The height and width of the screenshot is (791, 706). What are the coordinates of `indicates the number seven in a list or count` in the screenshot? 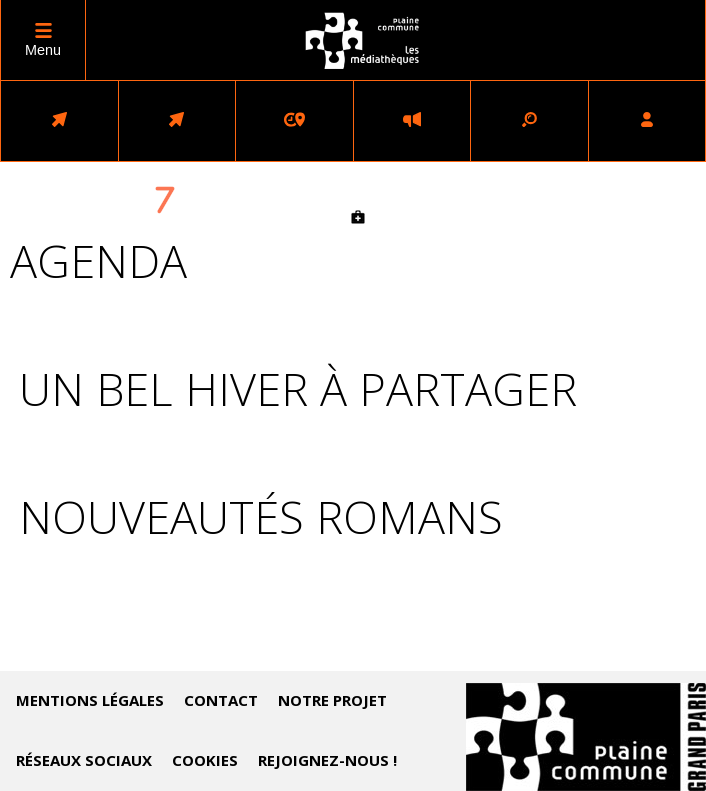 It's located at (165, 200).